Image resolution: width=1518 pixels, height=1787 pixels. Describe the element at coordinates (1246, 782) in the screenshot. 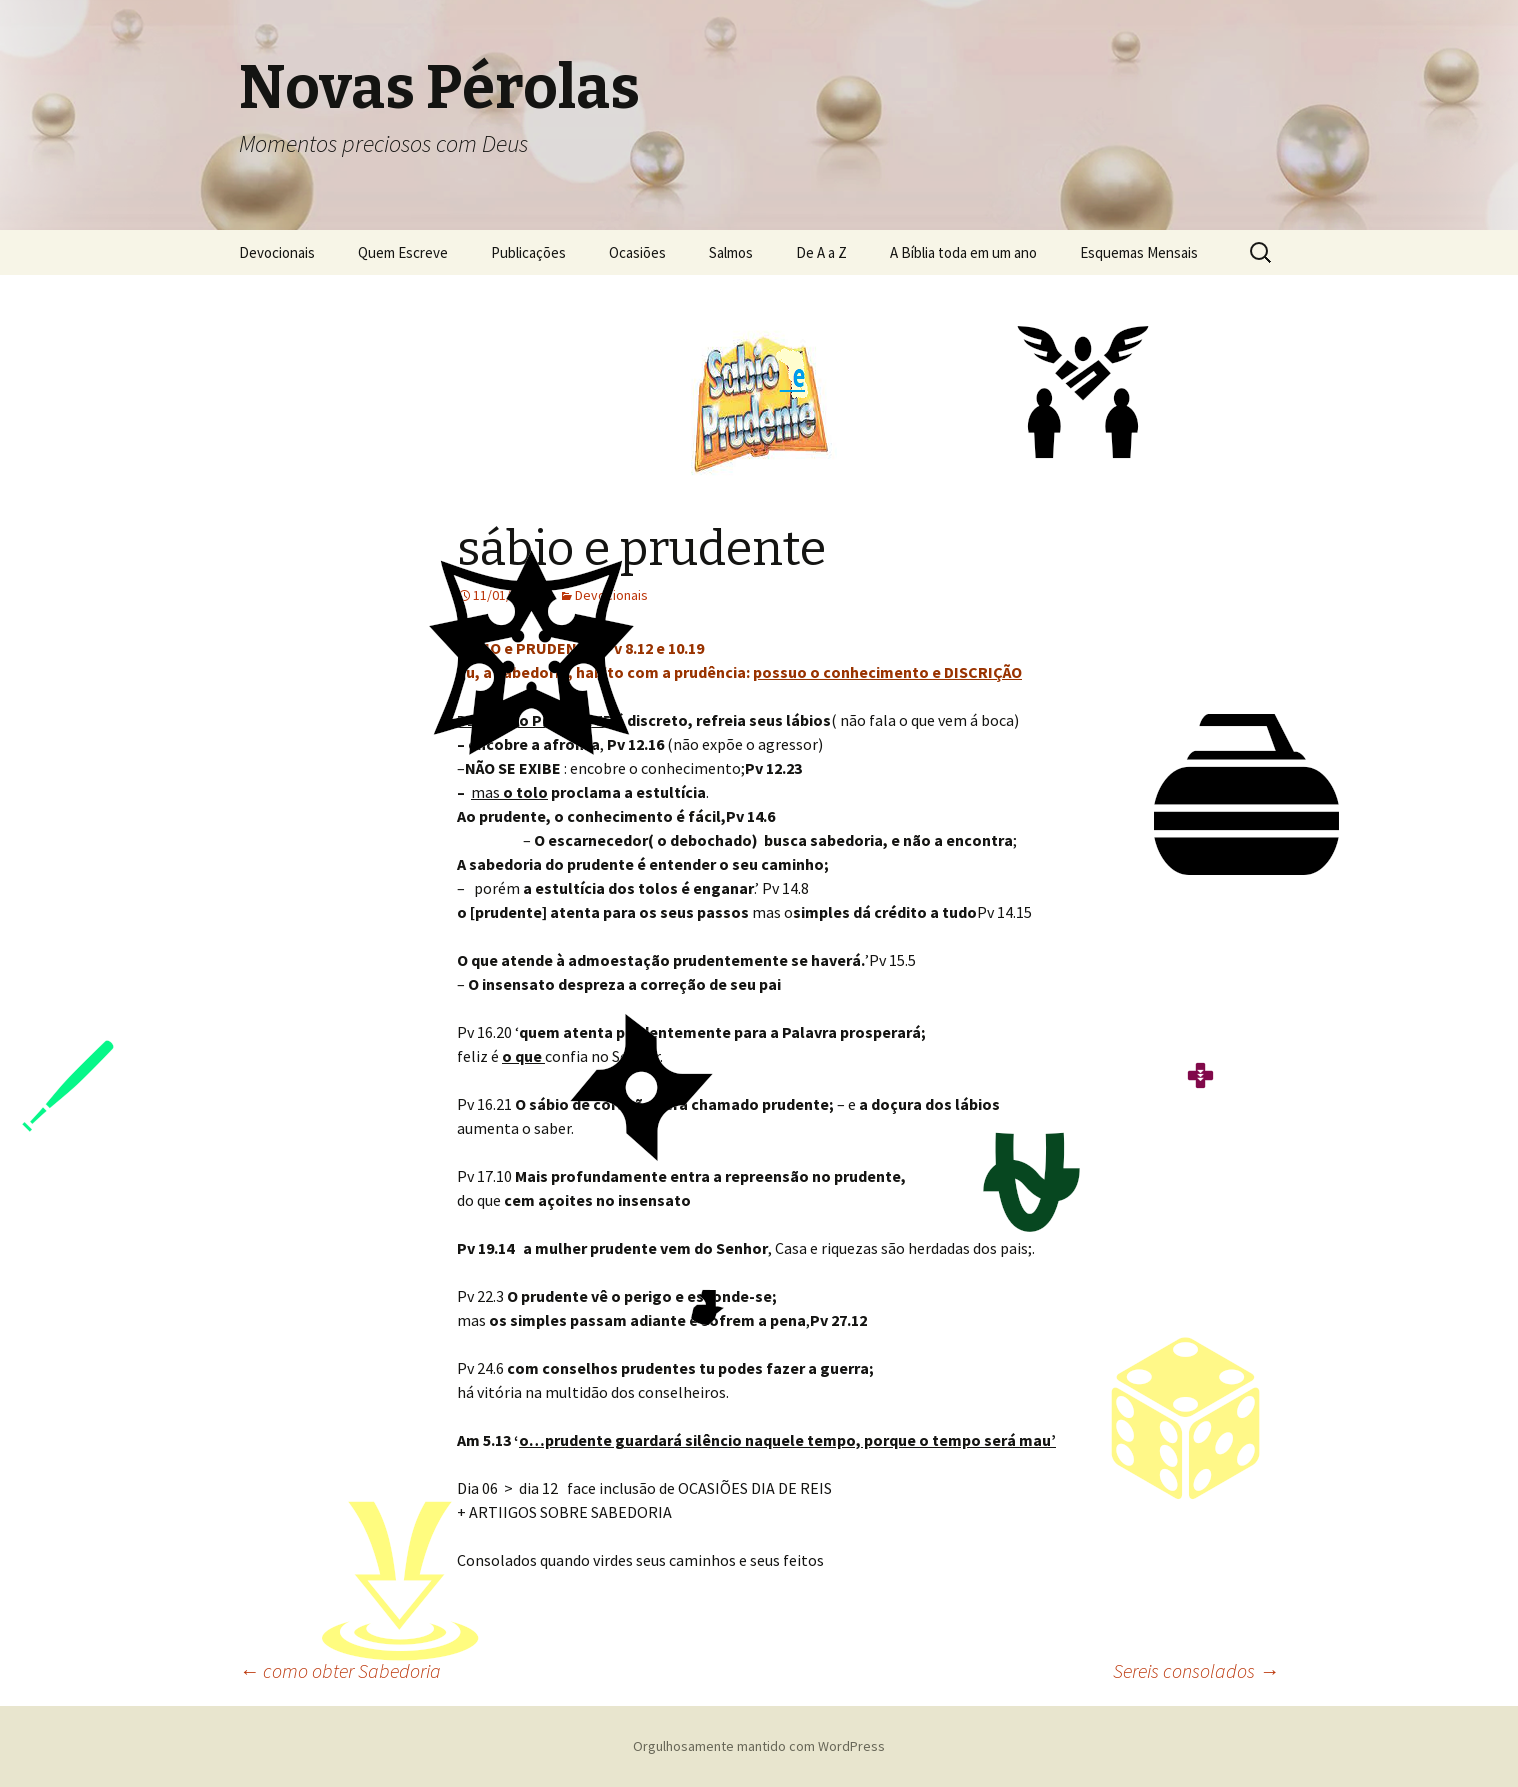

I see `access curling game or sports content` at that location.